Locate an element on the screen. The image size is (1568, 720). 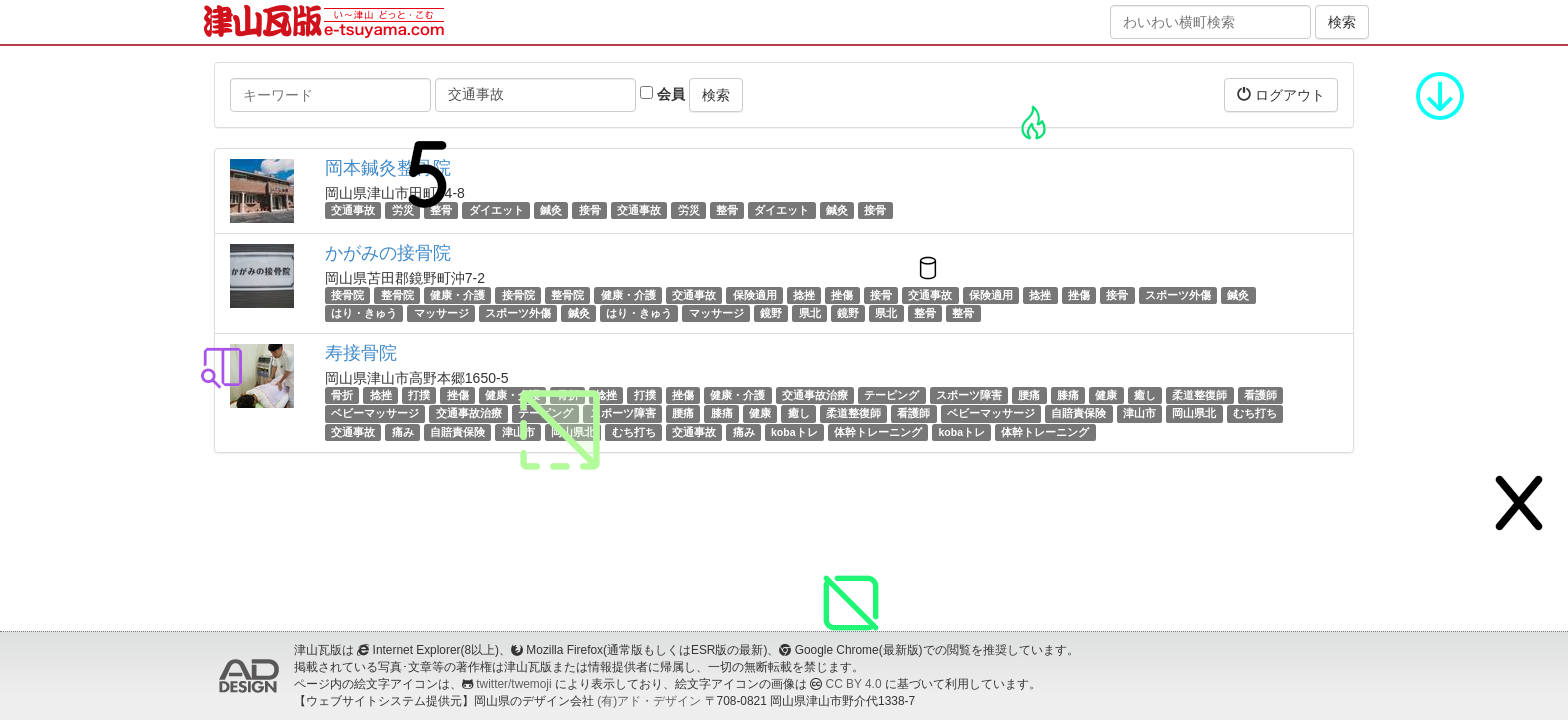
invert current selection is located at coordinates (560, 430).